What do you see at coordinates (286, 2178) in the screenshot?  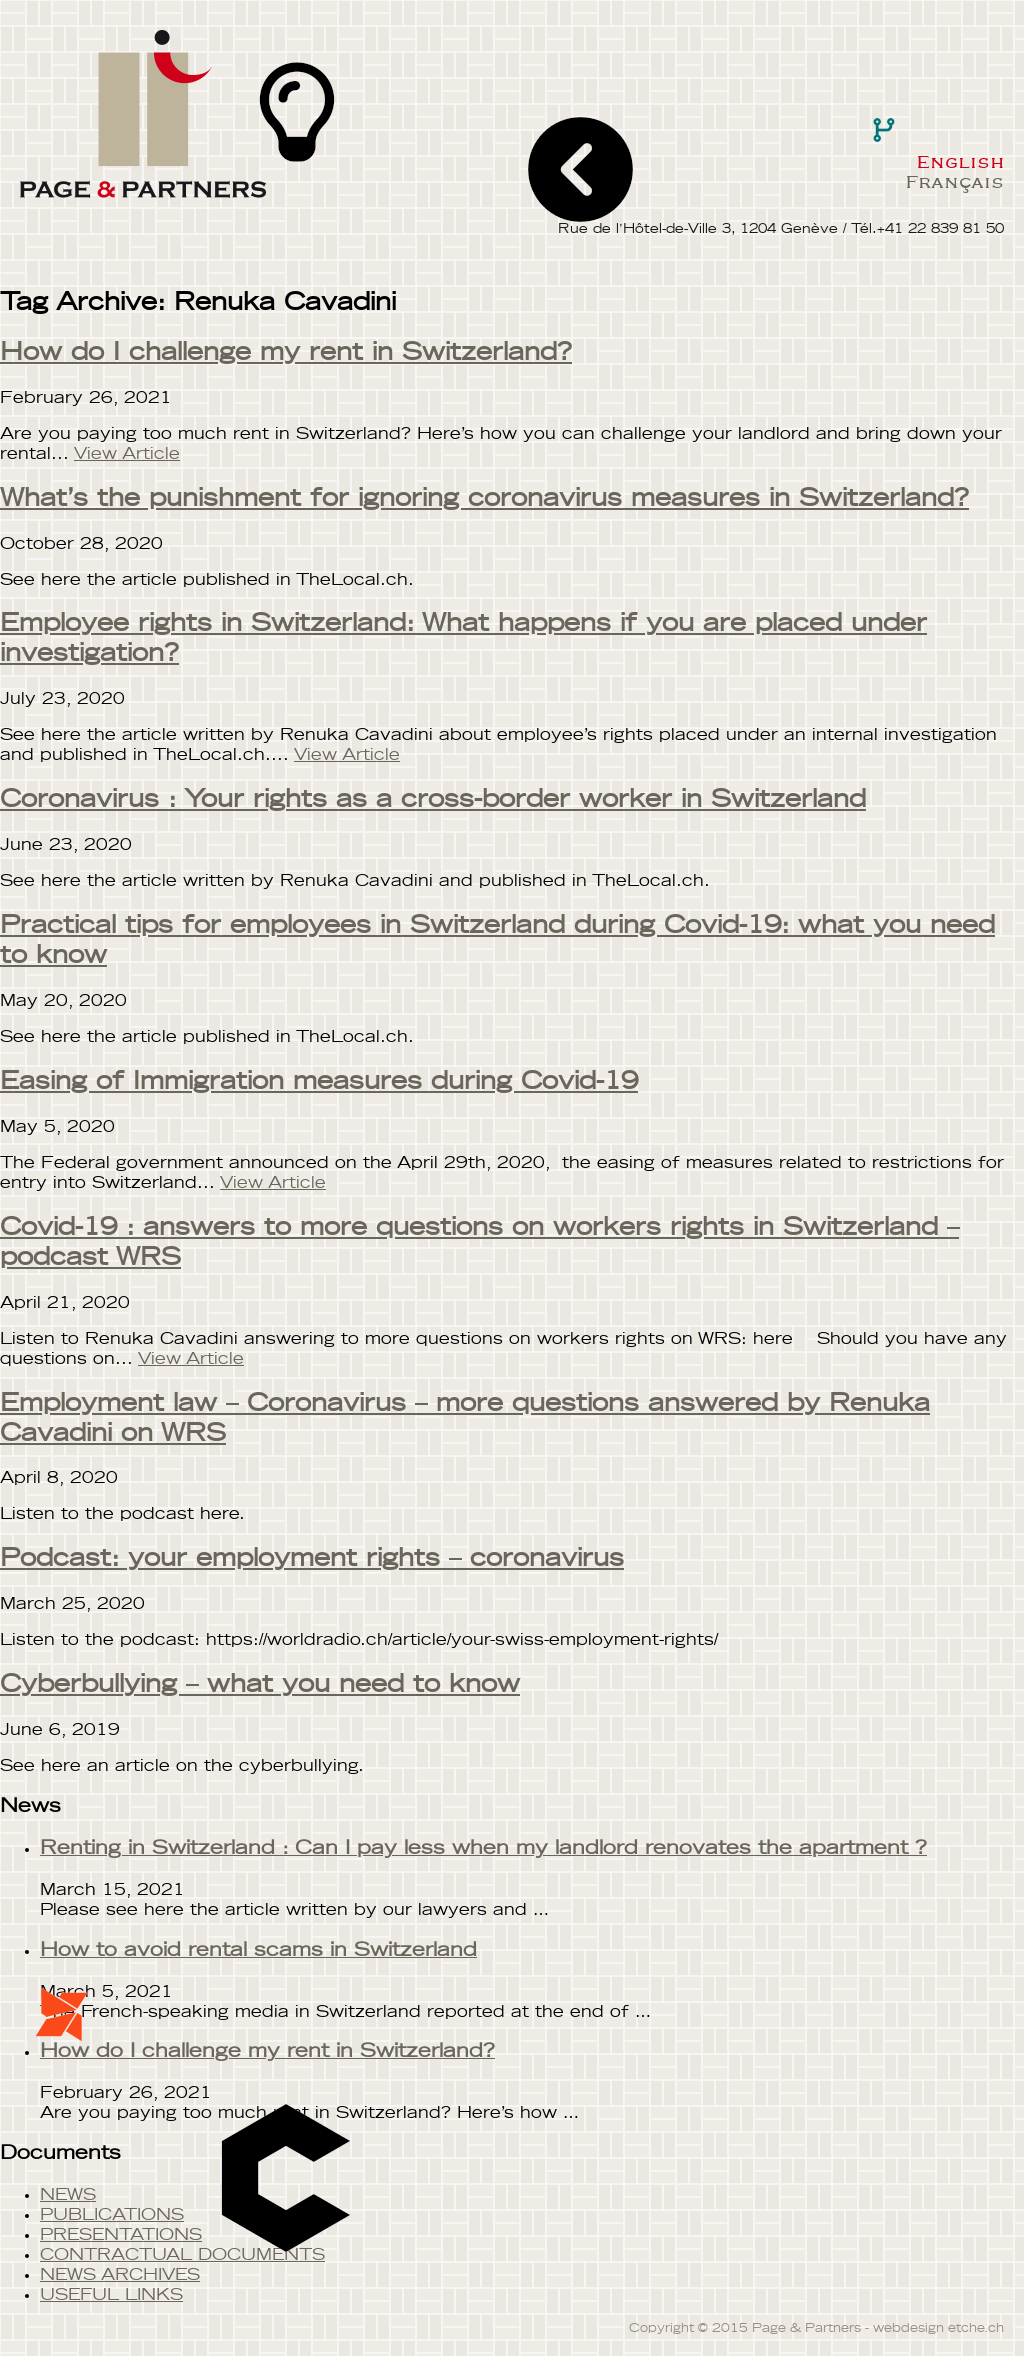 I see `open Codio learning platform` at bounding box center [286, 2178].